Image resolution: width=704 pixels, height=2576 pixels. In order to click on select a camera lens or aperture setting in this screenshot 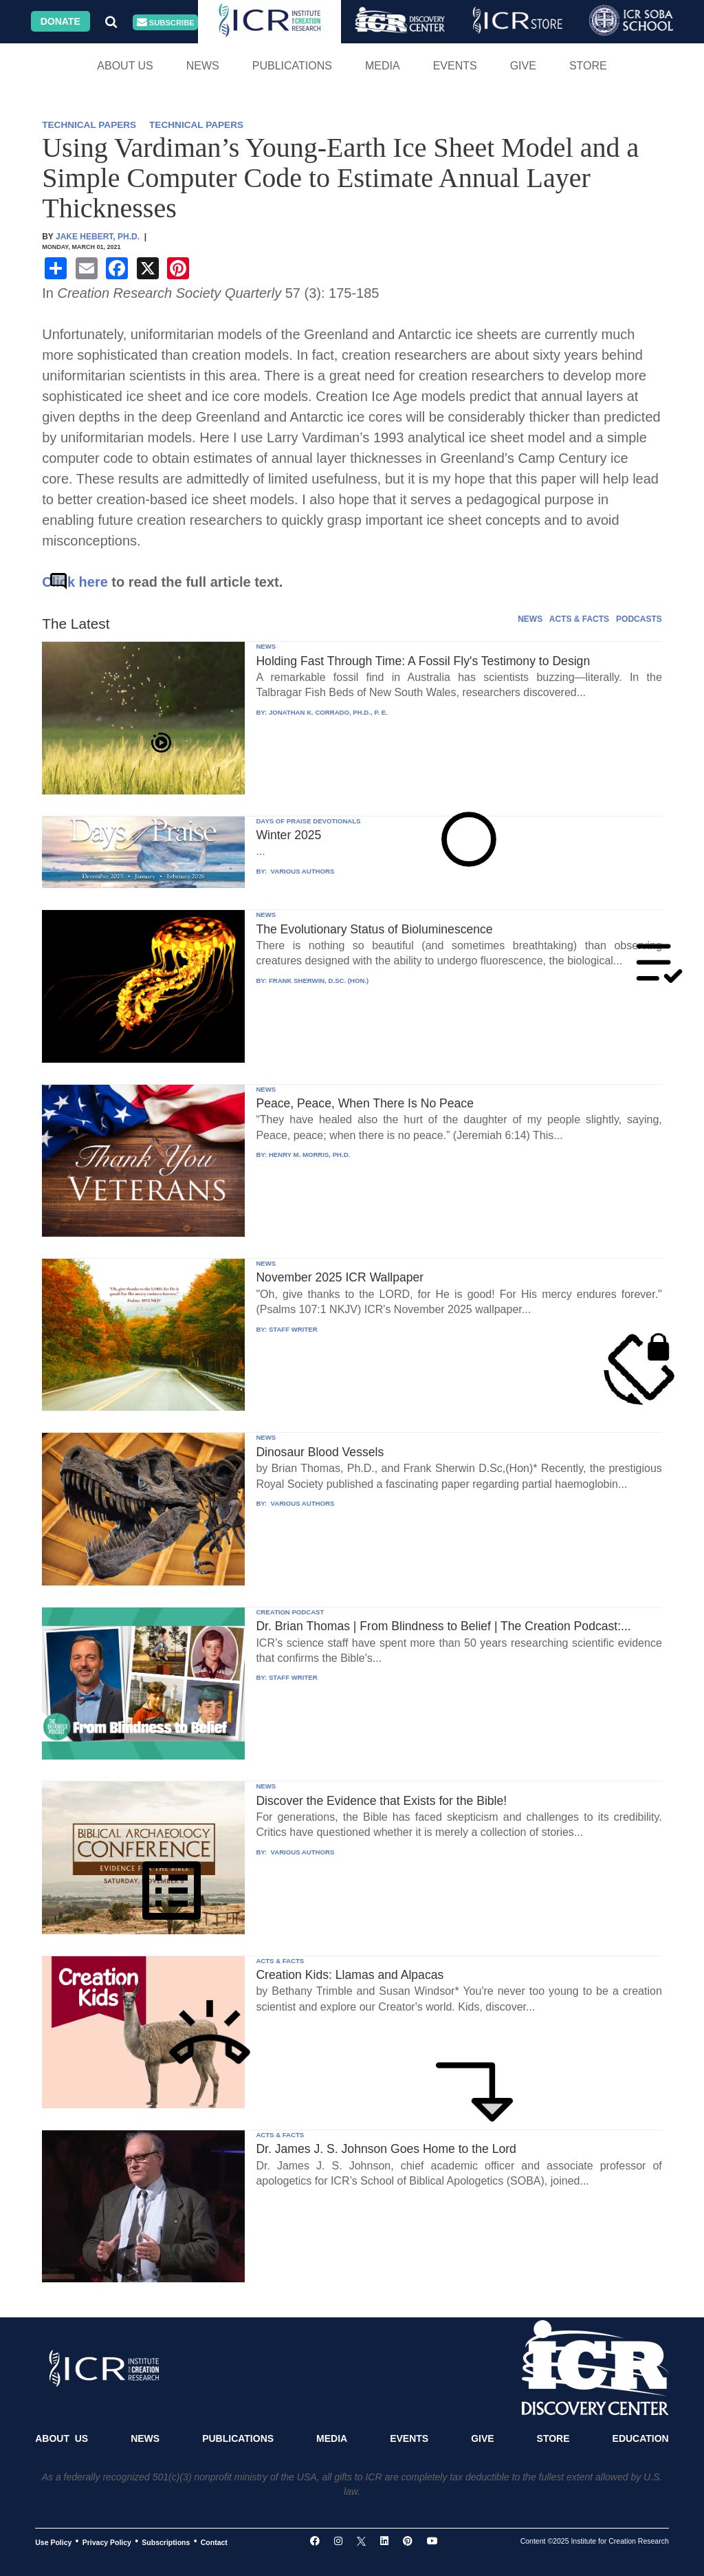, I will do `click(469, 839)`.